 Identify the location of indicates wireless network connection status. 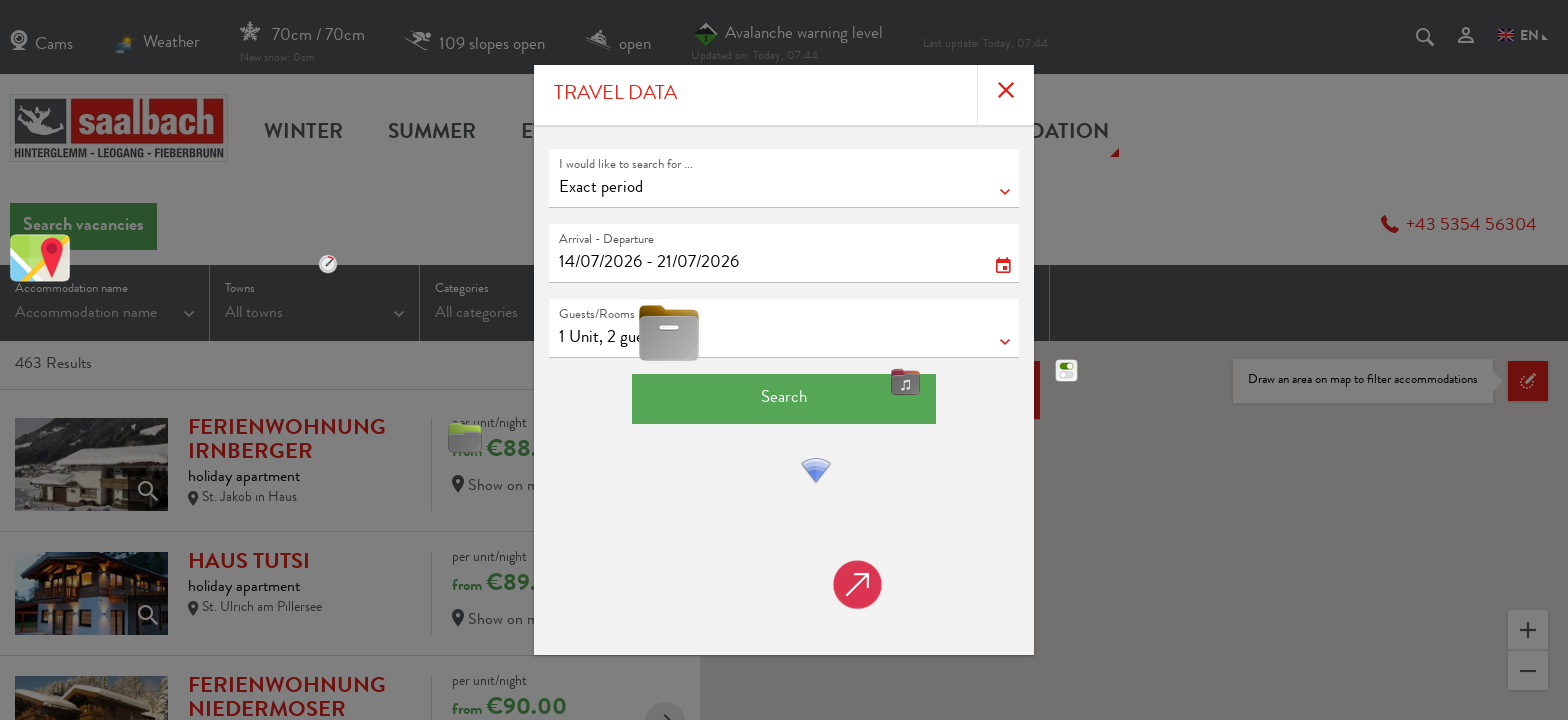
(816, 470).